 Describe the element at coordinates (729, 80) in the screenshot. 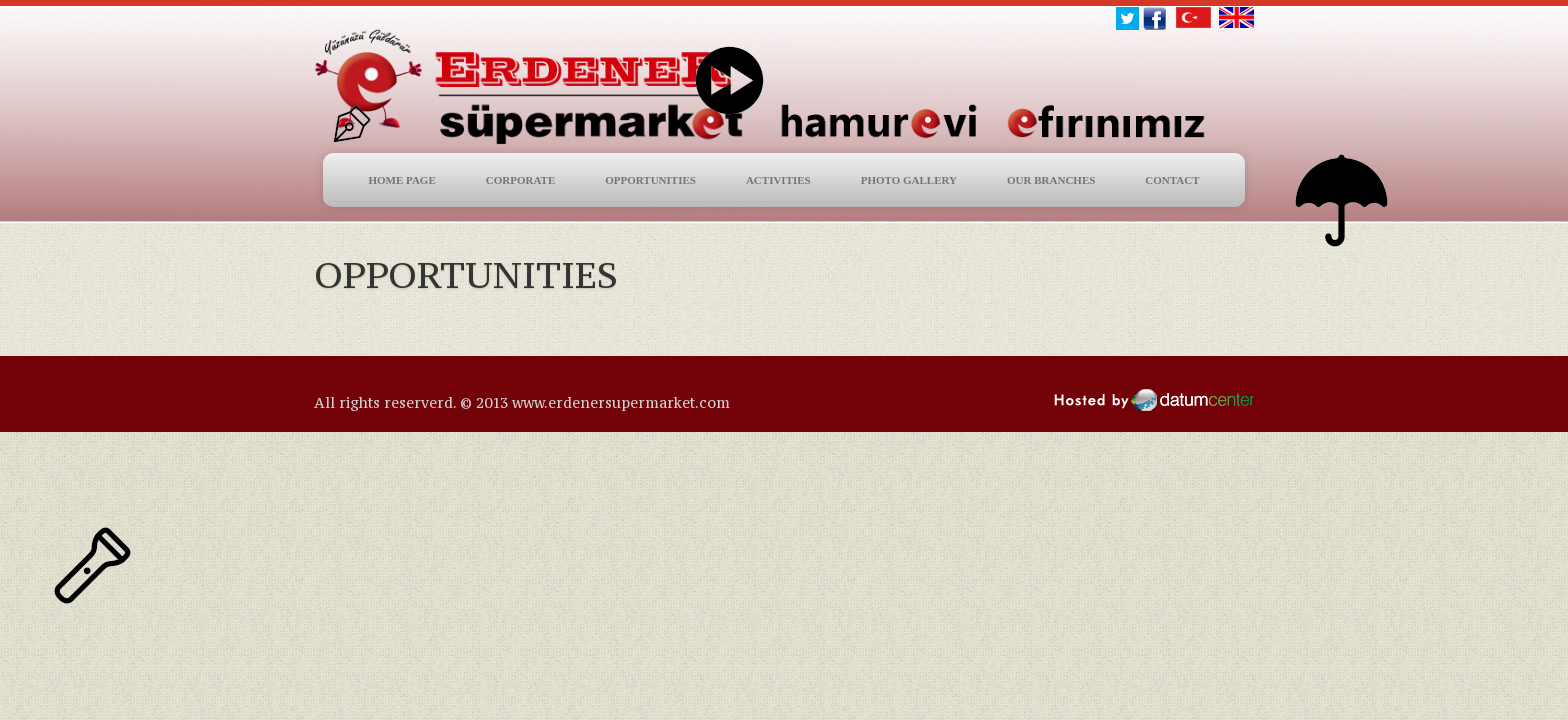

I see `skip to the next track` at that location.